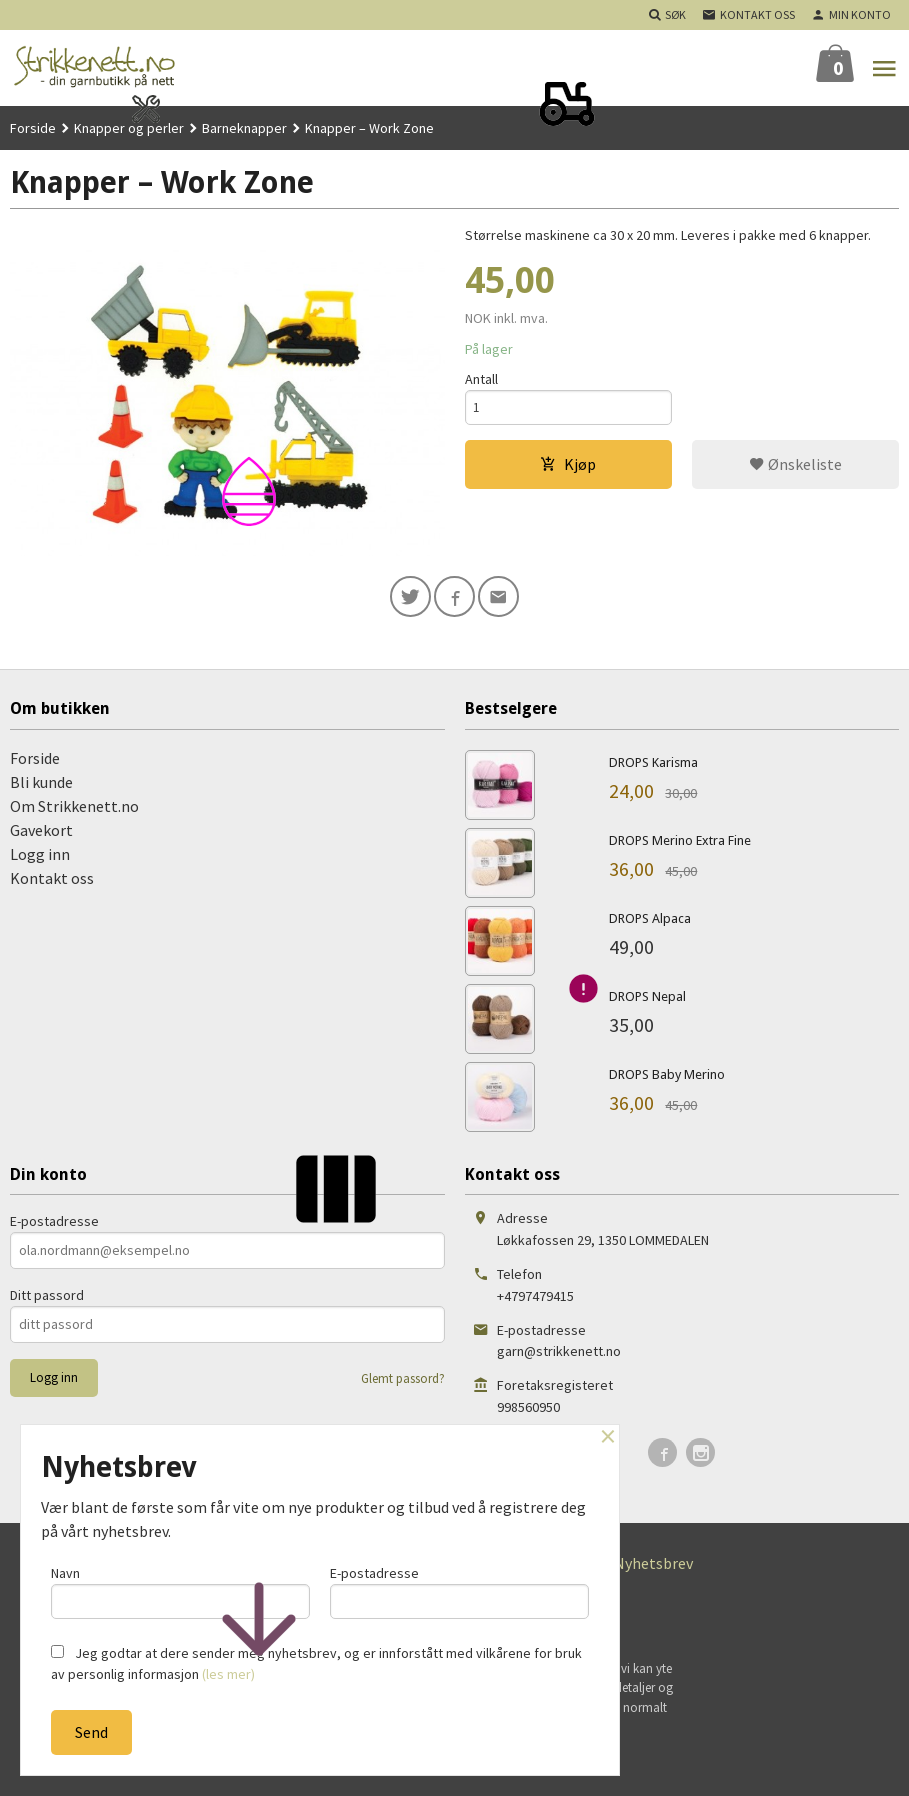 Image resolution: width=909 pixels, height=1796 pixels. What do you see at coordinates (249, 494) in the screenshot?
I see `indicates partial fill level or liquid amount` at bounding box center [249, 494].